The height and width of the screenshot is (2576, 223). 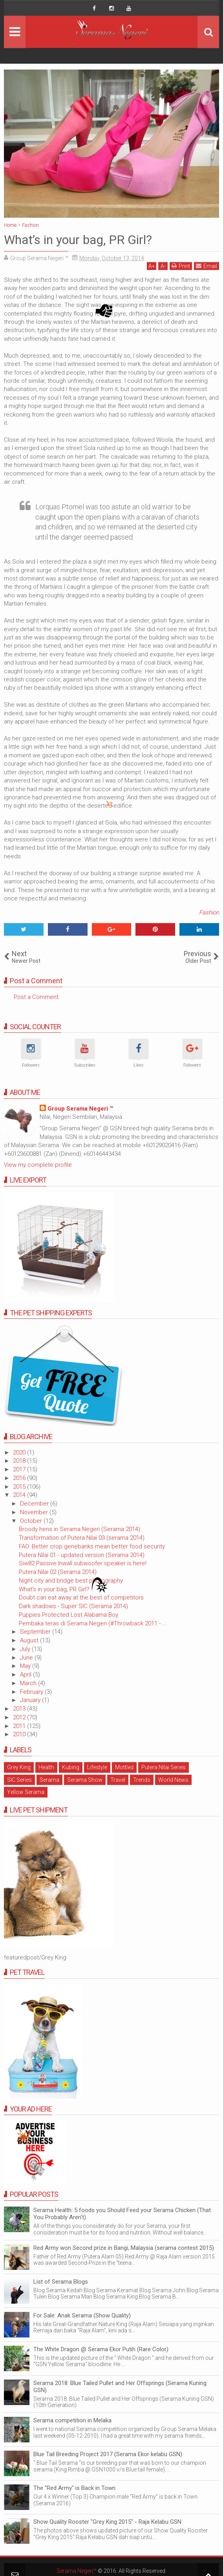 I want to click on indicates an explosion or blast effect in gameplay, so click(x=24, y=2137).